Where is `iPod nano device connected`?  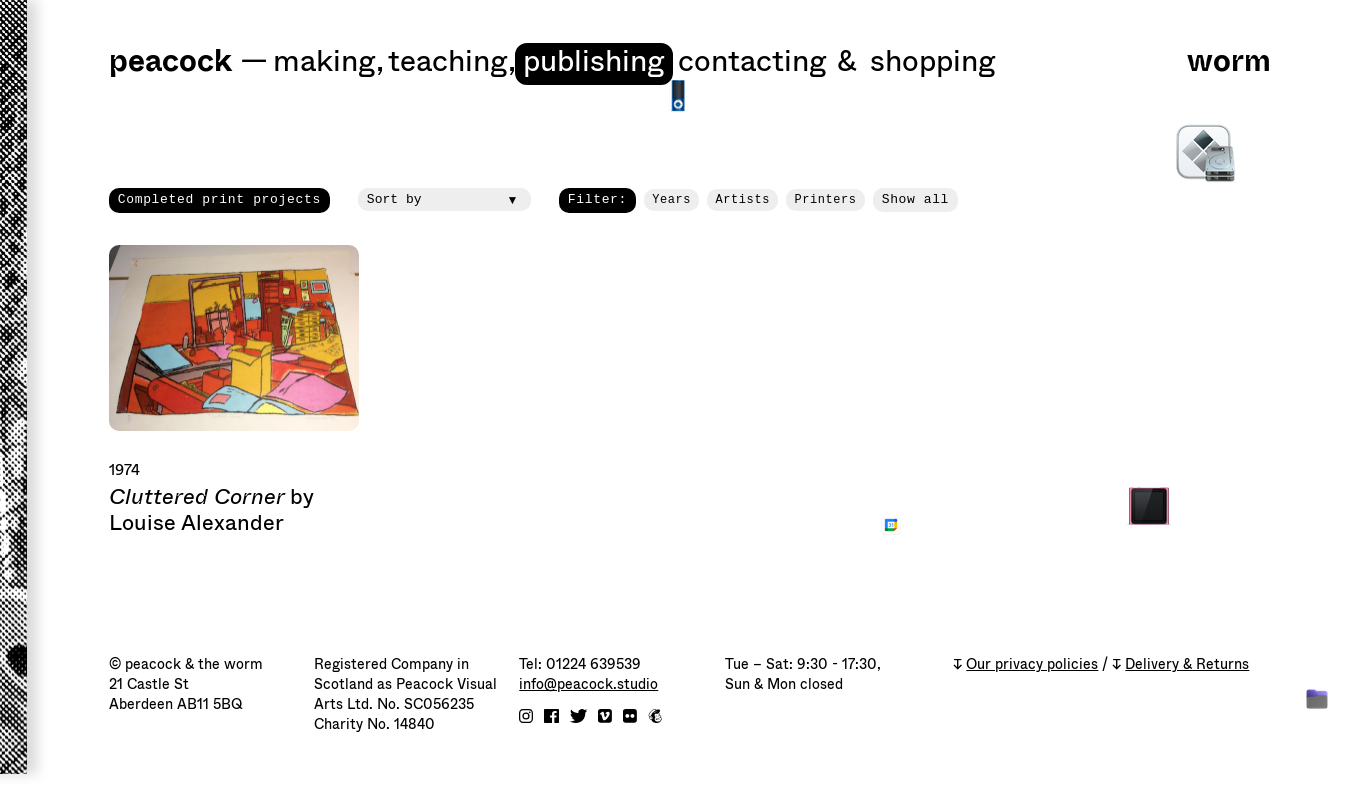 iPod nano device connected is located at coordinates (678, 96).